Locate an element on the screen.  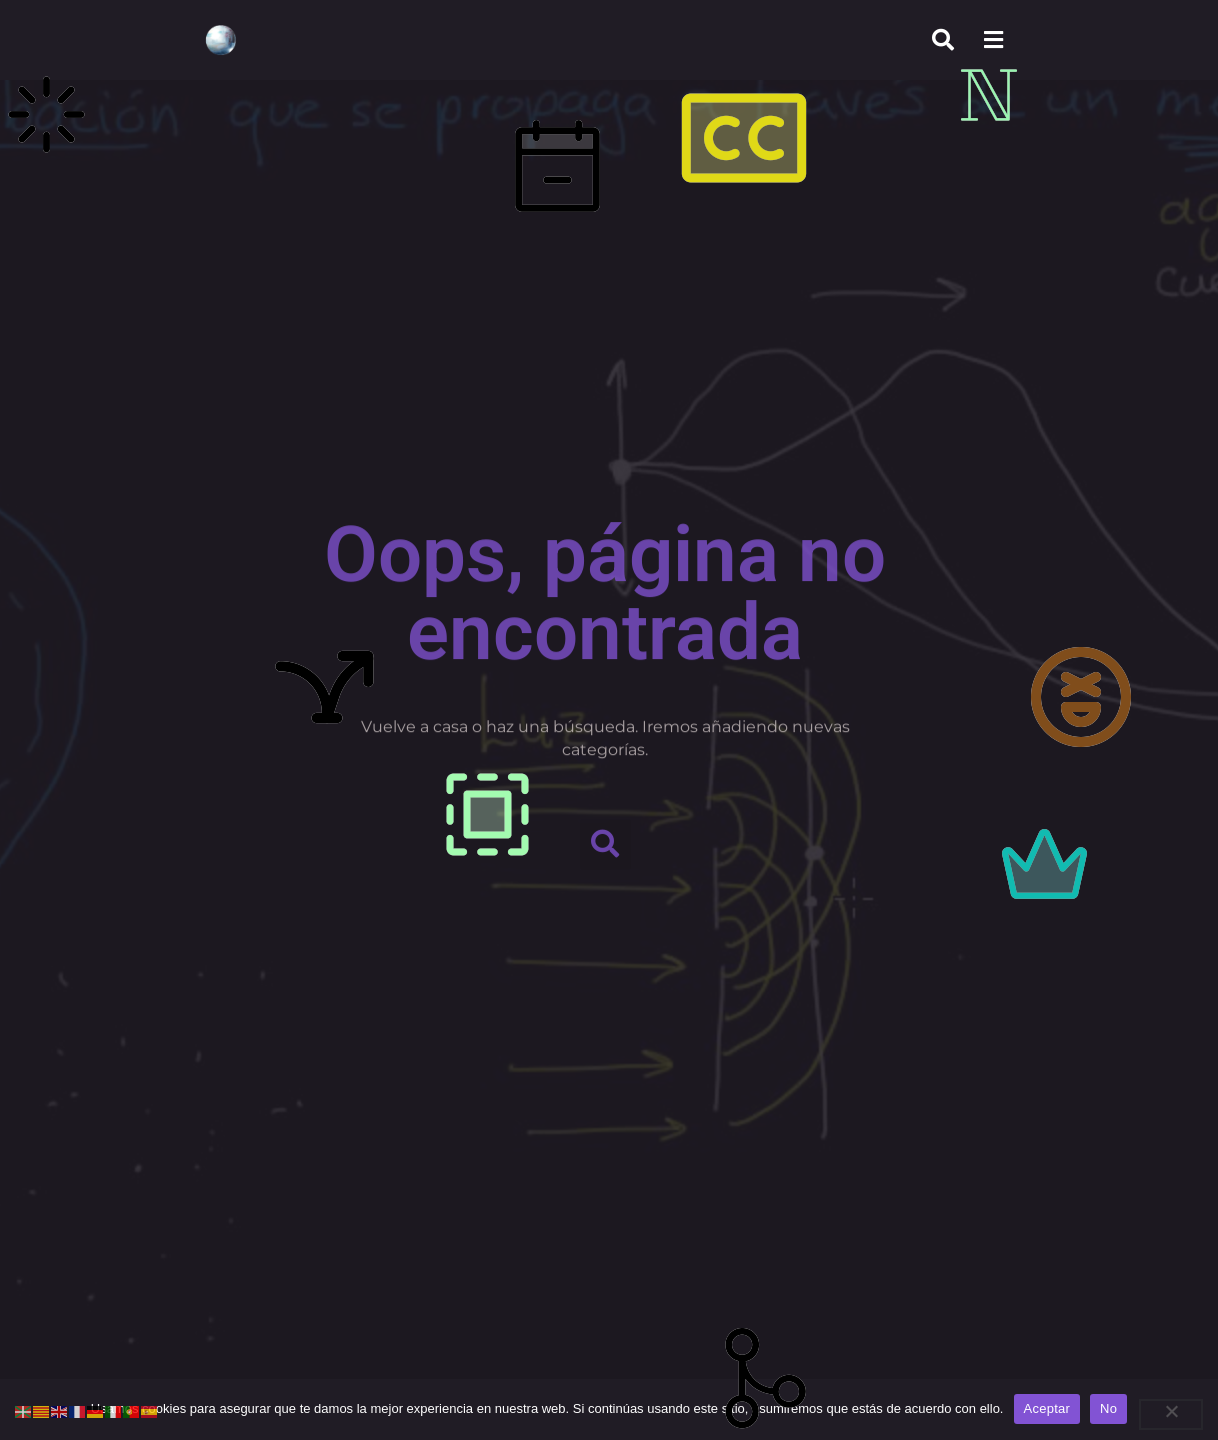
merge branches in version control is located at coordinates (765, 1381).